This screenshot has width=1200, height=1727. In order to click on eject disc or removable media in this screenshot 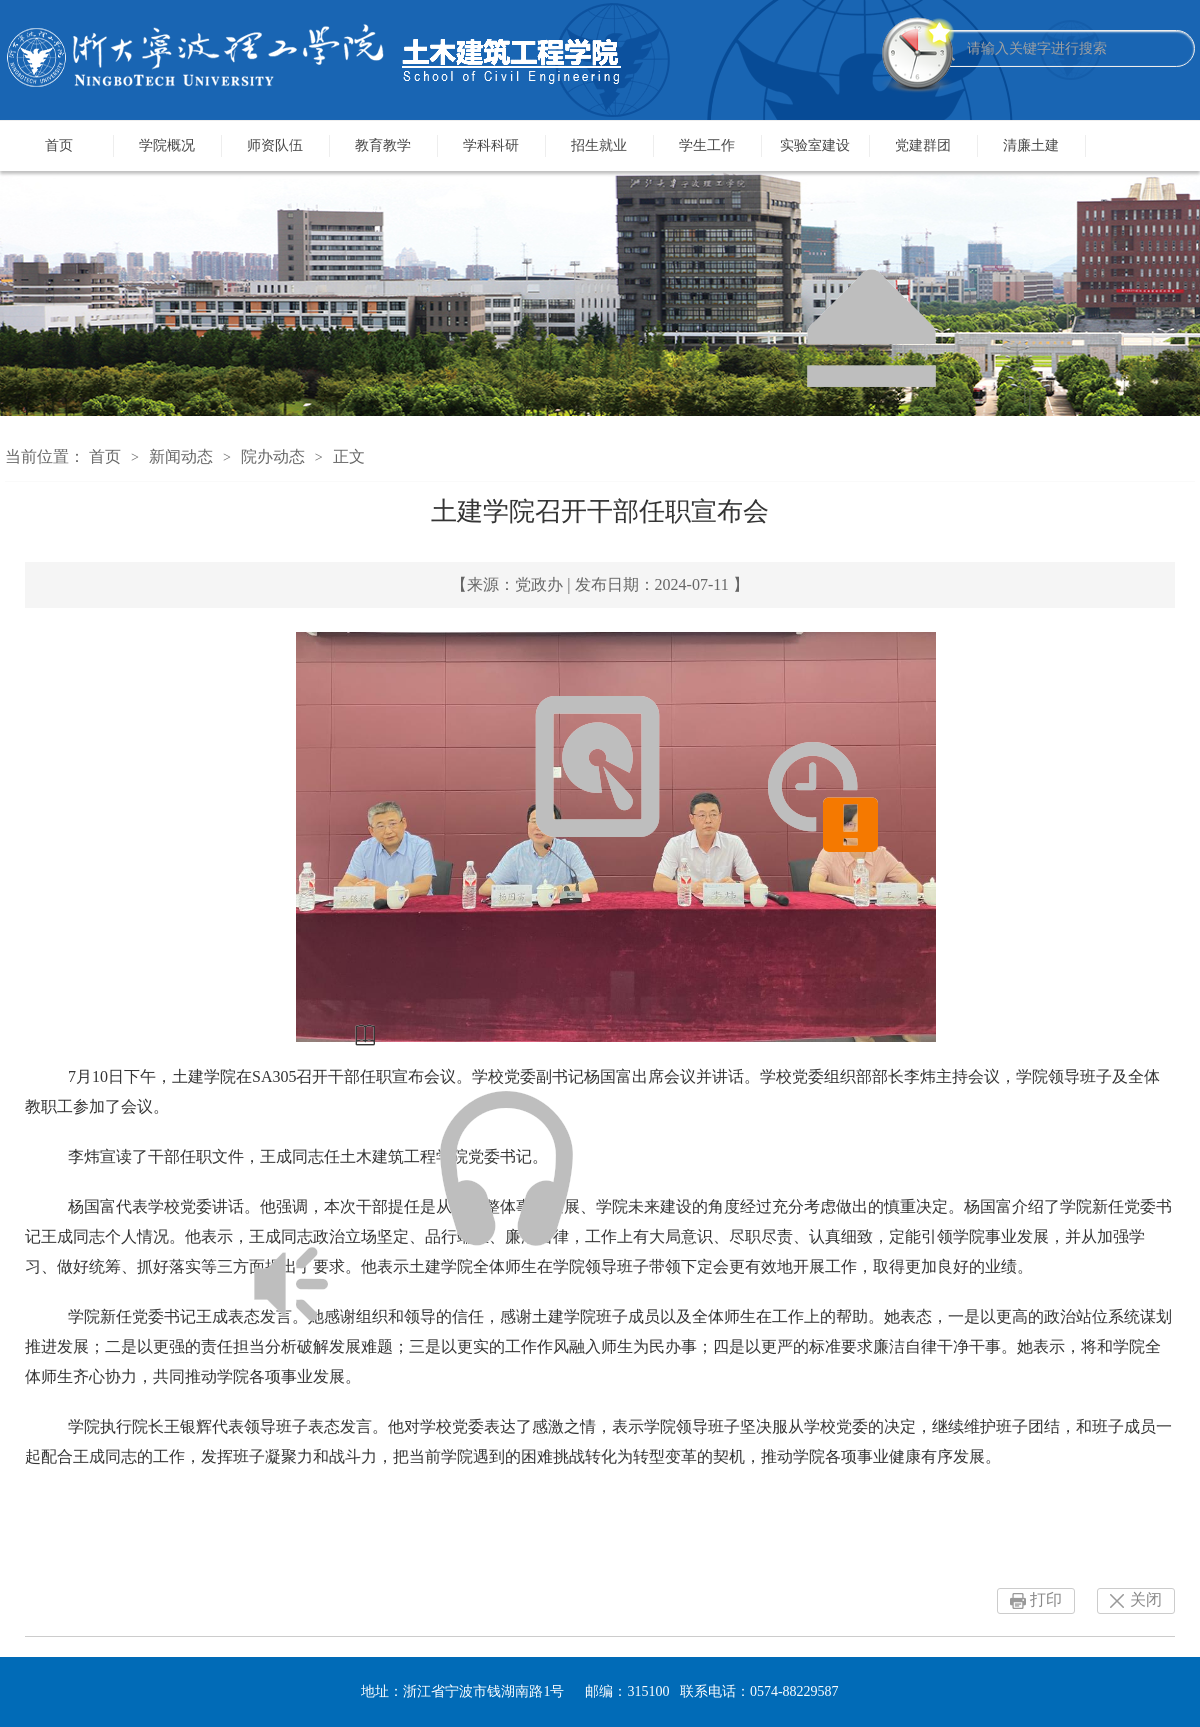, I will do `click(871, 333)`.